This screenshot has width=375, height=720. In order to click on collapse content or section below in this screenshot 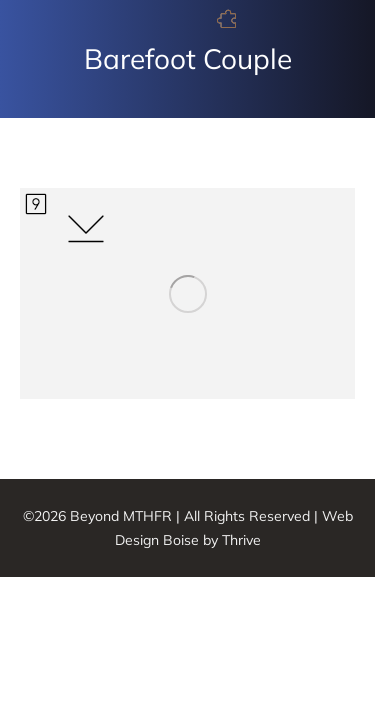, I will do `click(86, 228)`.